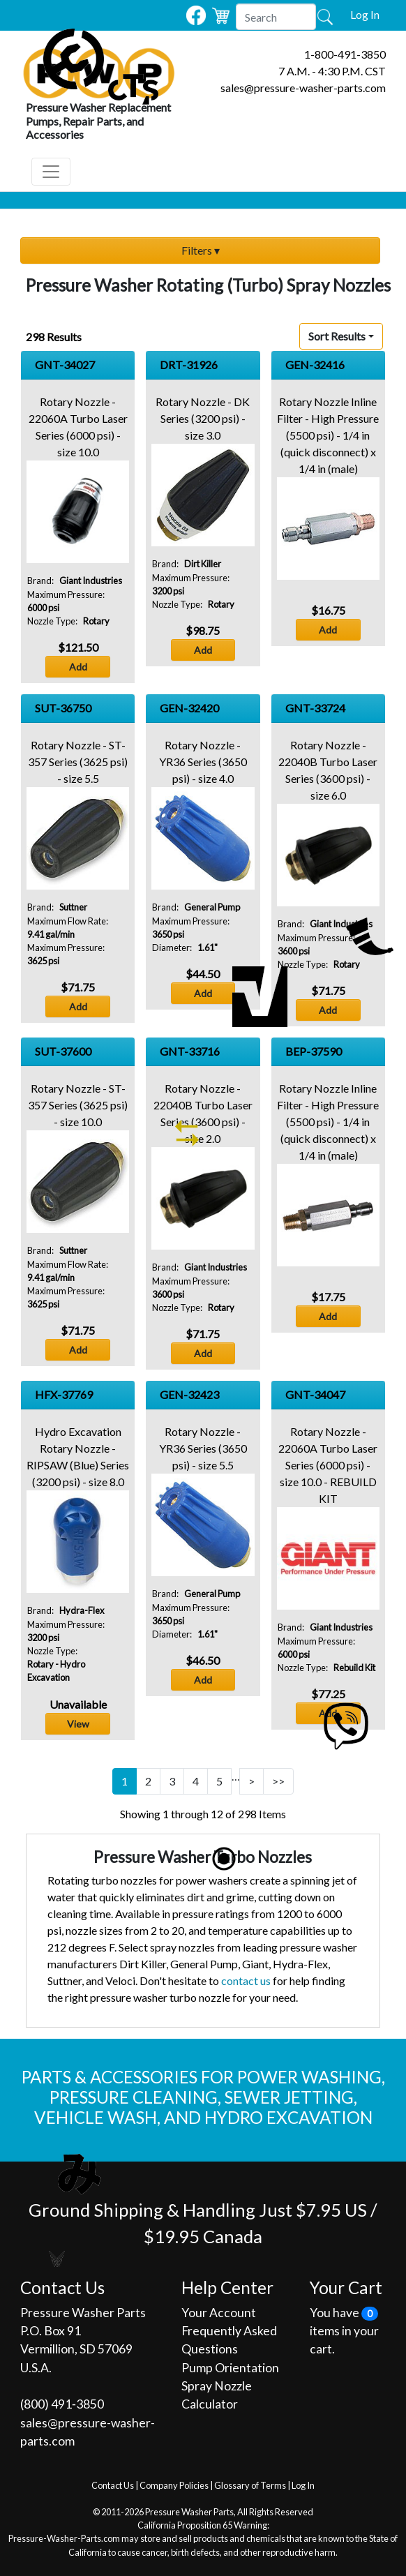  Describe the element at coordinates (346, 1726) in the screenshot. I see `open Viber messaging app` at that location.